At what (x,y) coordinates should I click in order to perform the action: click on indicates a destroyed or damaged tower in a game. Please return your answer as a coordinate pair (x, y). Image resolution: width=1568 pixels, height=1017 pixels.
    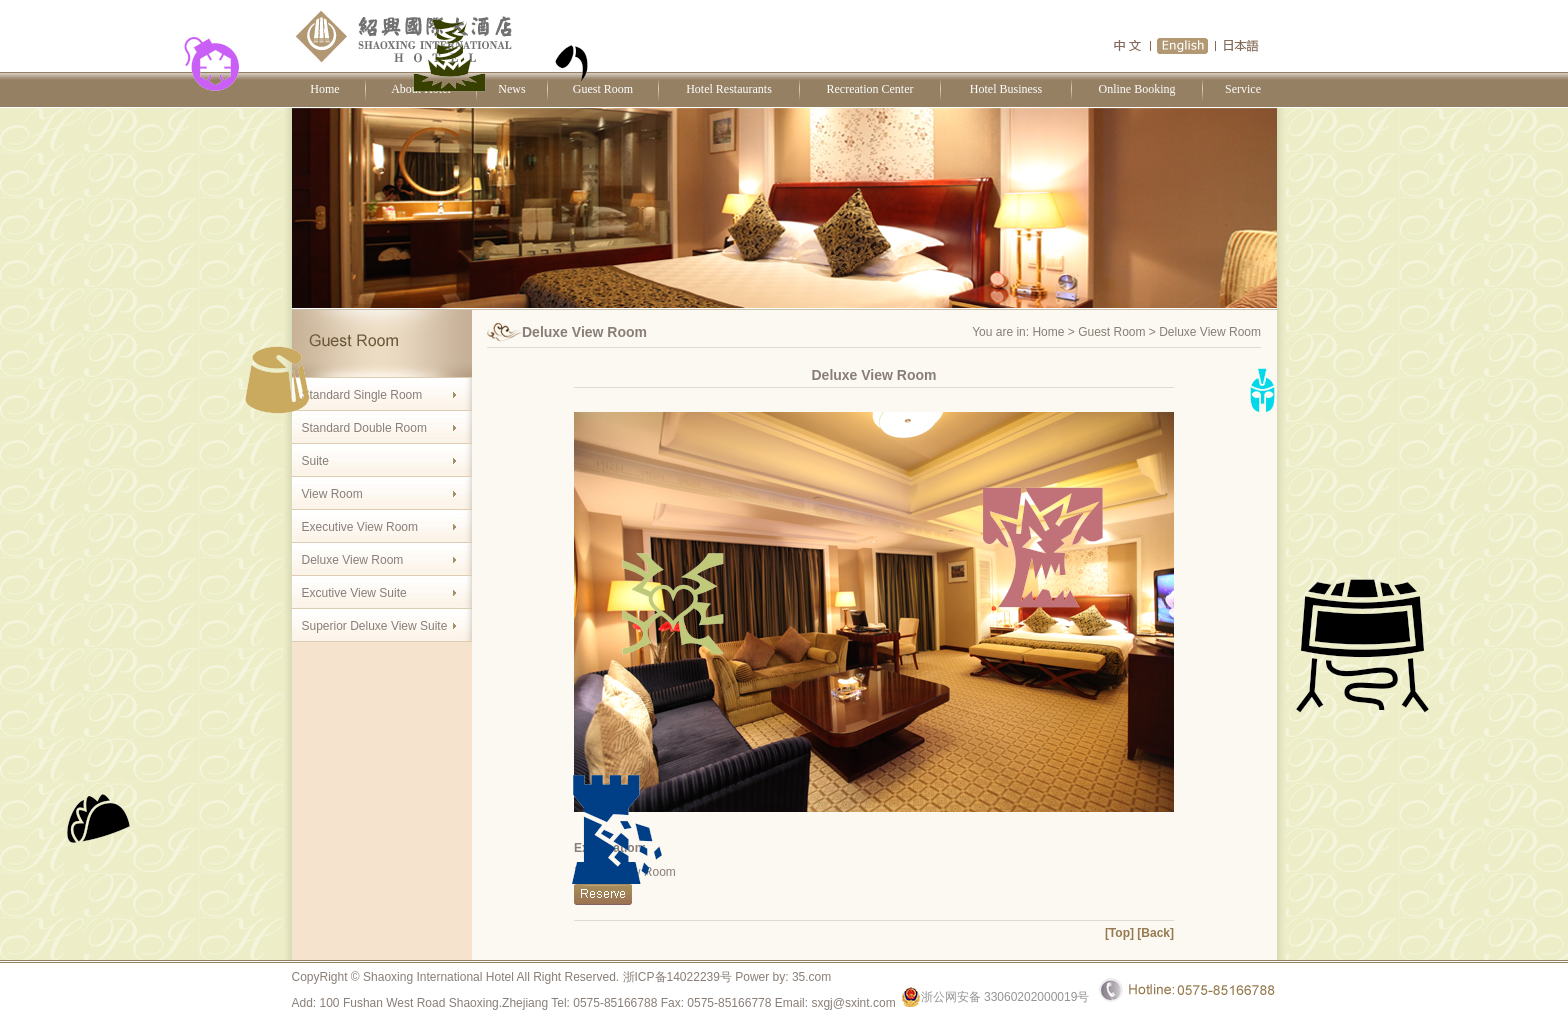
    Looking at the image, I should click on (611, 829).